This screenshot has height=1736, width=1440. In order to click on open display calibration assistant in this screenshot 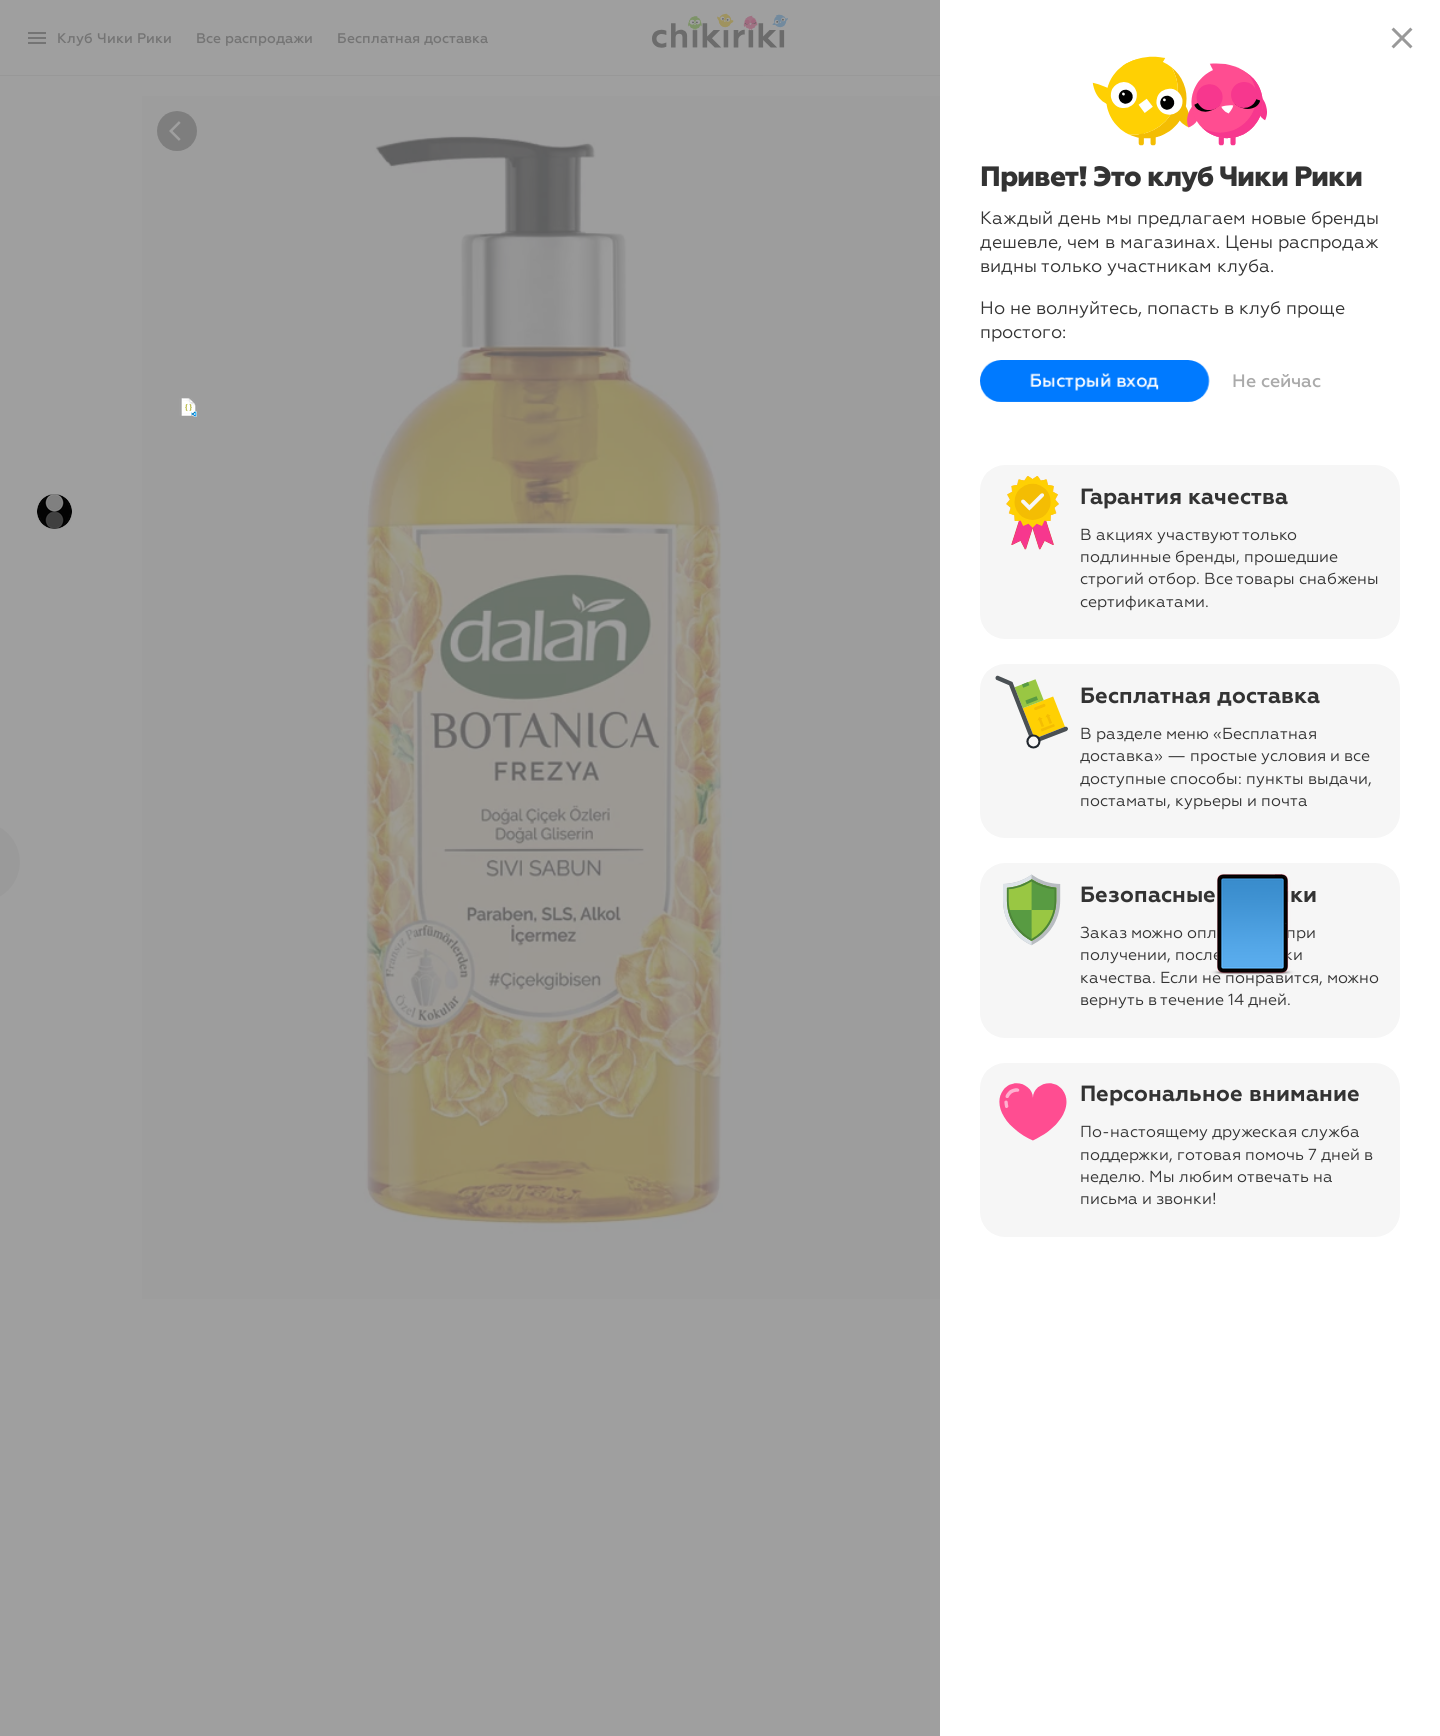, I will do `click(54, 511)`.